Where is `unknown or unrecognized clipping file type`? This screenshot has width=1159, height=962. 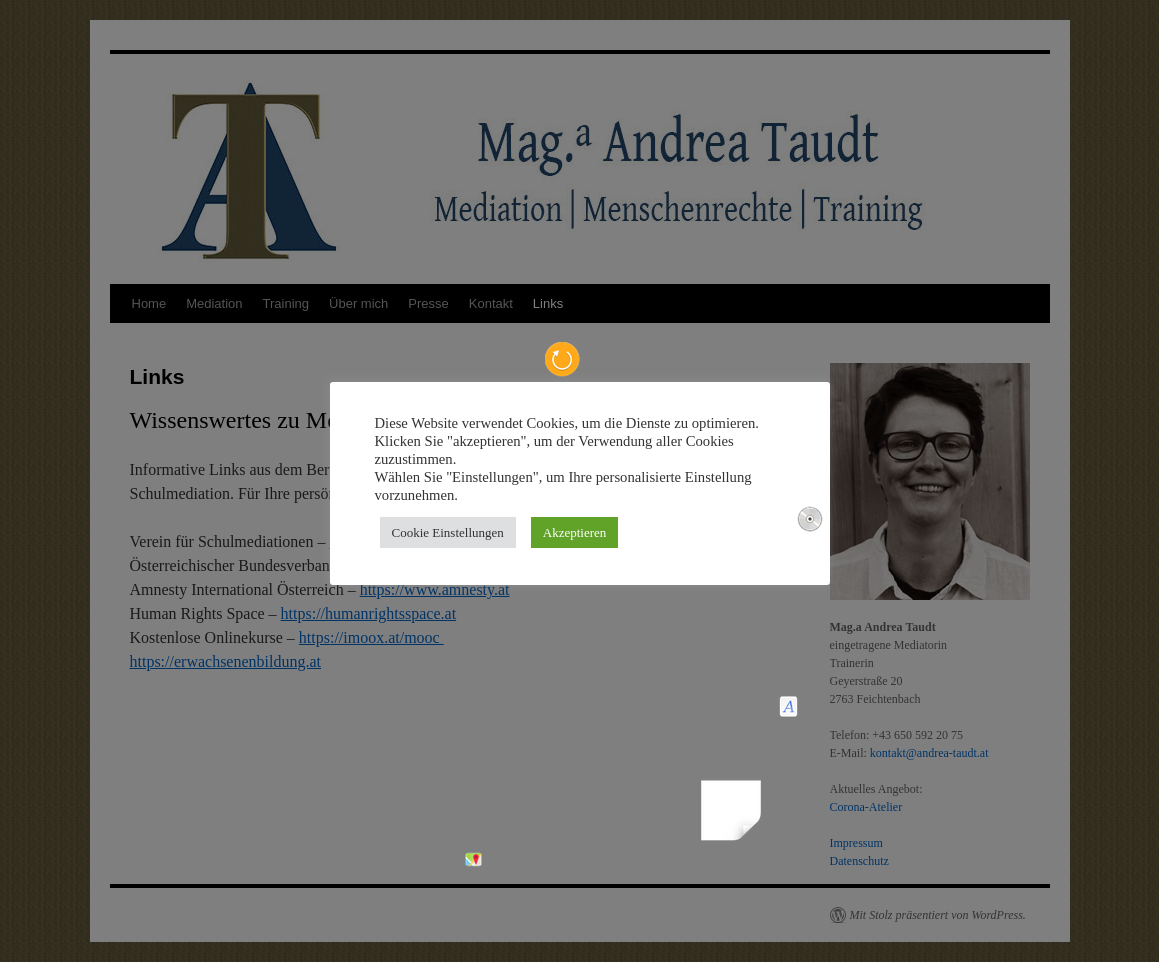
unknown or unrecognized clipping file type is located at coordinates (731, 812).